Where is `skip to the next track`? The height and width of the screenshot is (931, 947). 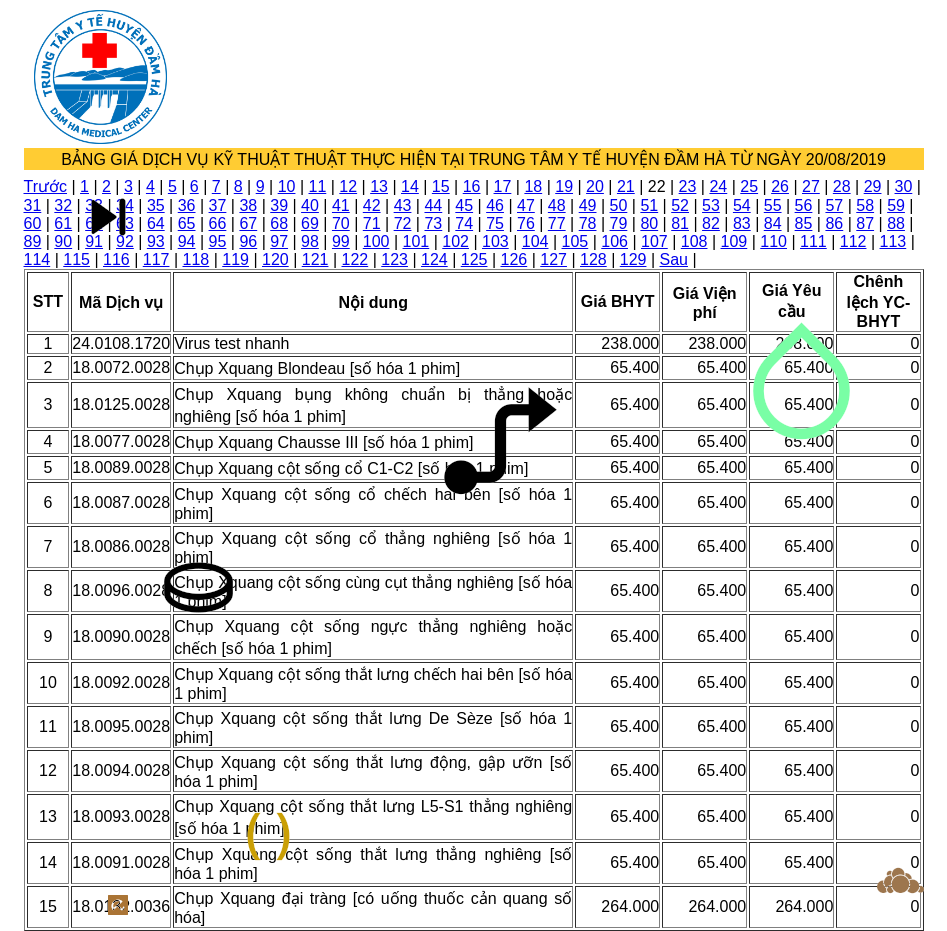 skip to the next track is located at coordinates (107, 217).